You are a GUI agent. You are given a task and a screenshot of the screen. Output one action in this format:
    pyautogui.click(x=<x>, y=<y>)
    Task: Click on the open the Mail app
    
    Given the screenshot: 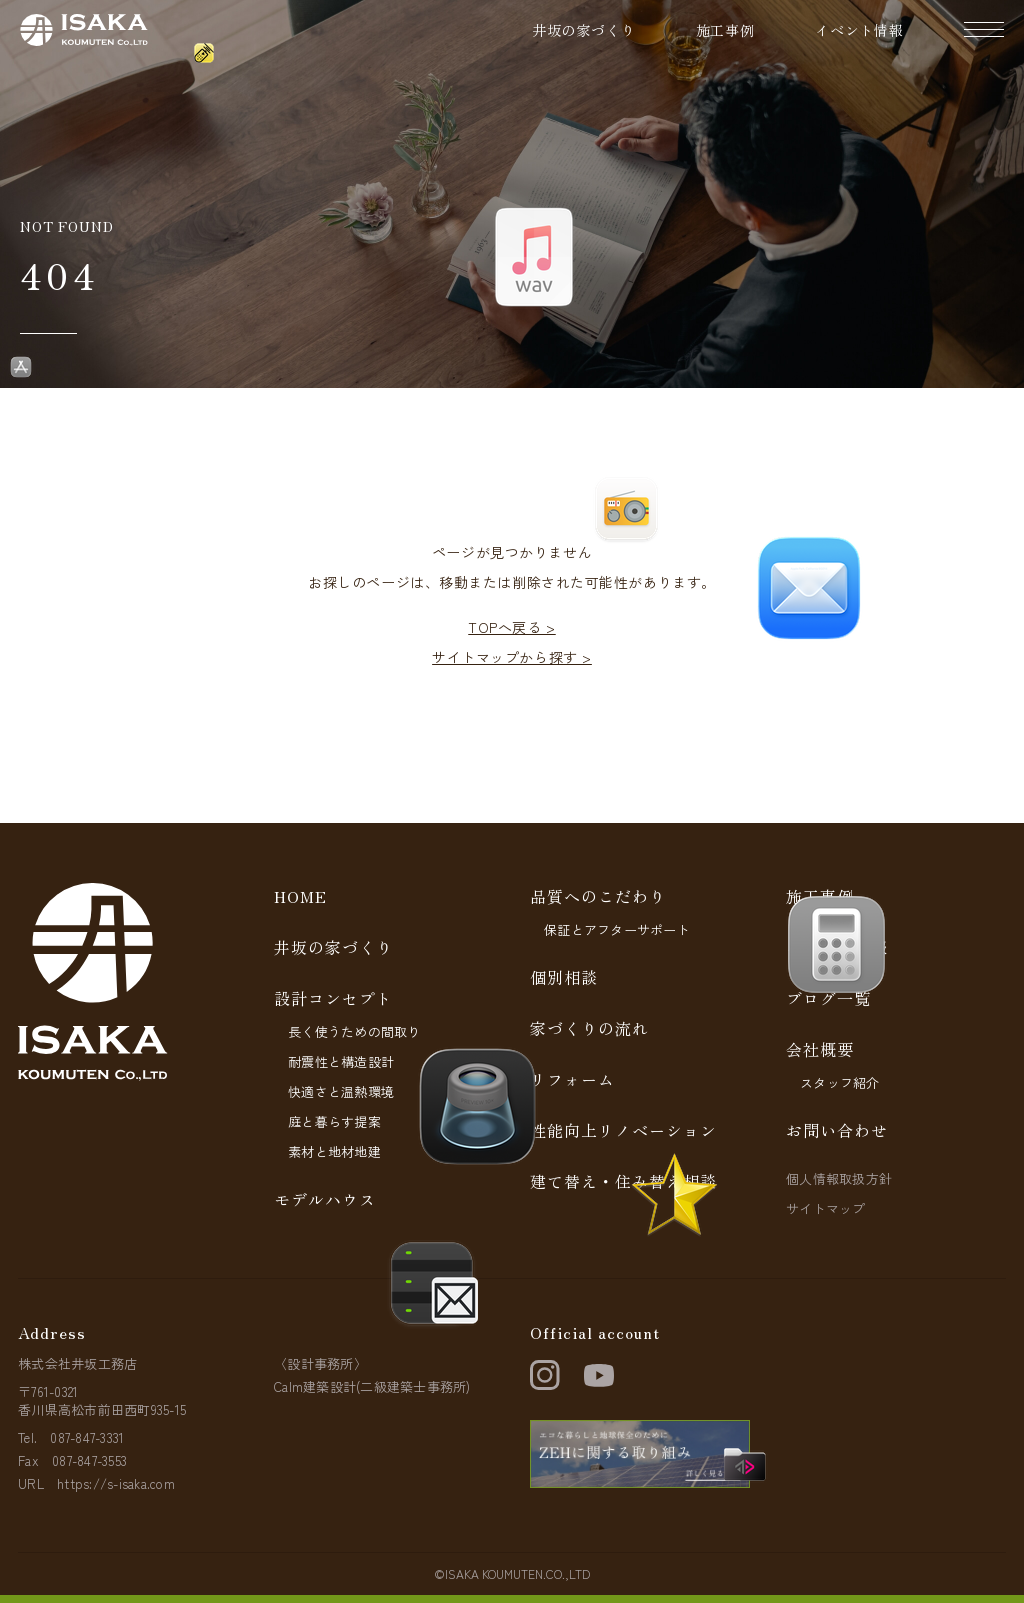 What is the action you would take?
    pyautogui.click(x=809, y=588)
    